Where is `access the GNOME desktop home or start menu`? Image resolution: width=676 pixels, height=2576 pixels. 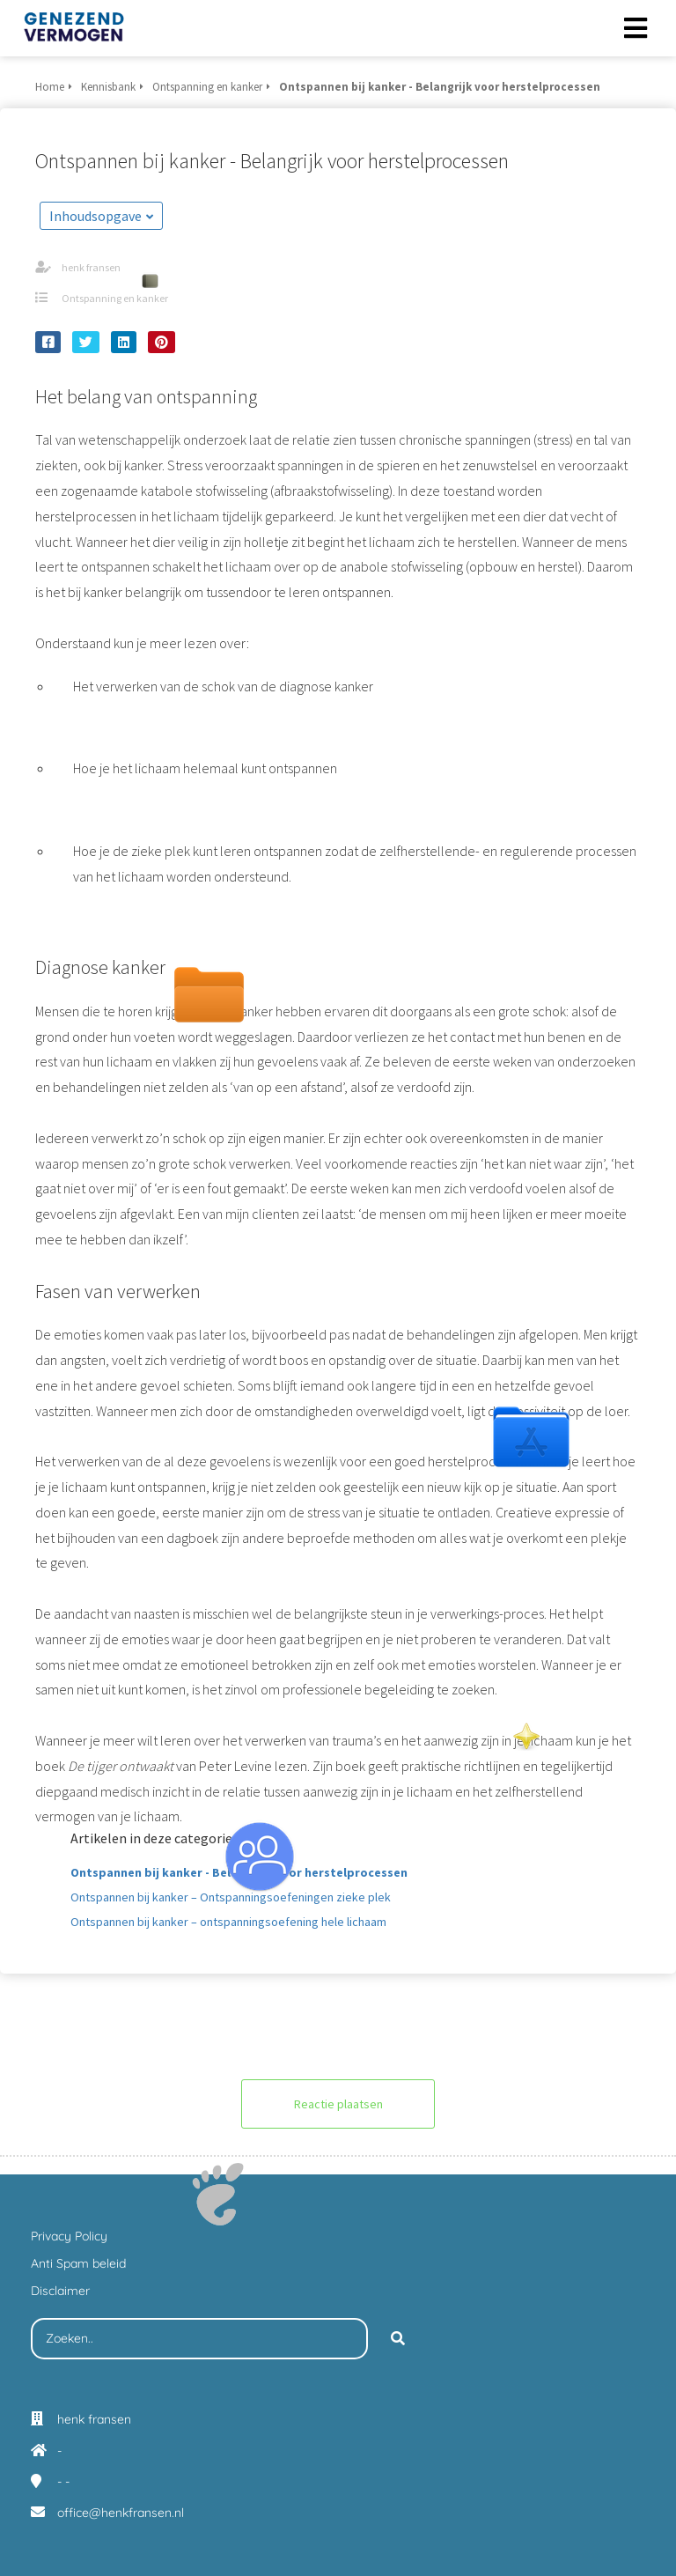
access the GNOME desktop home or start menu is located at coordinates (216, 2194).